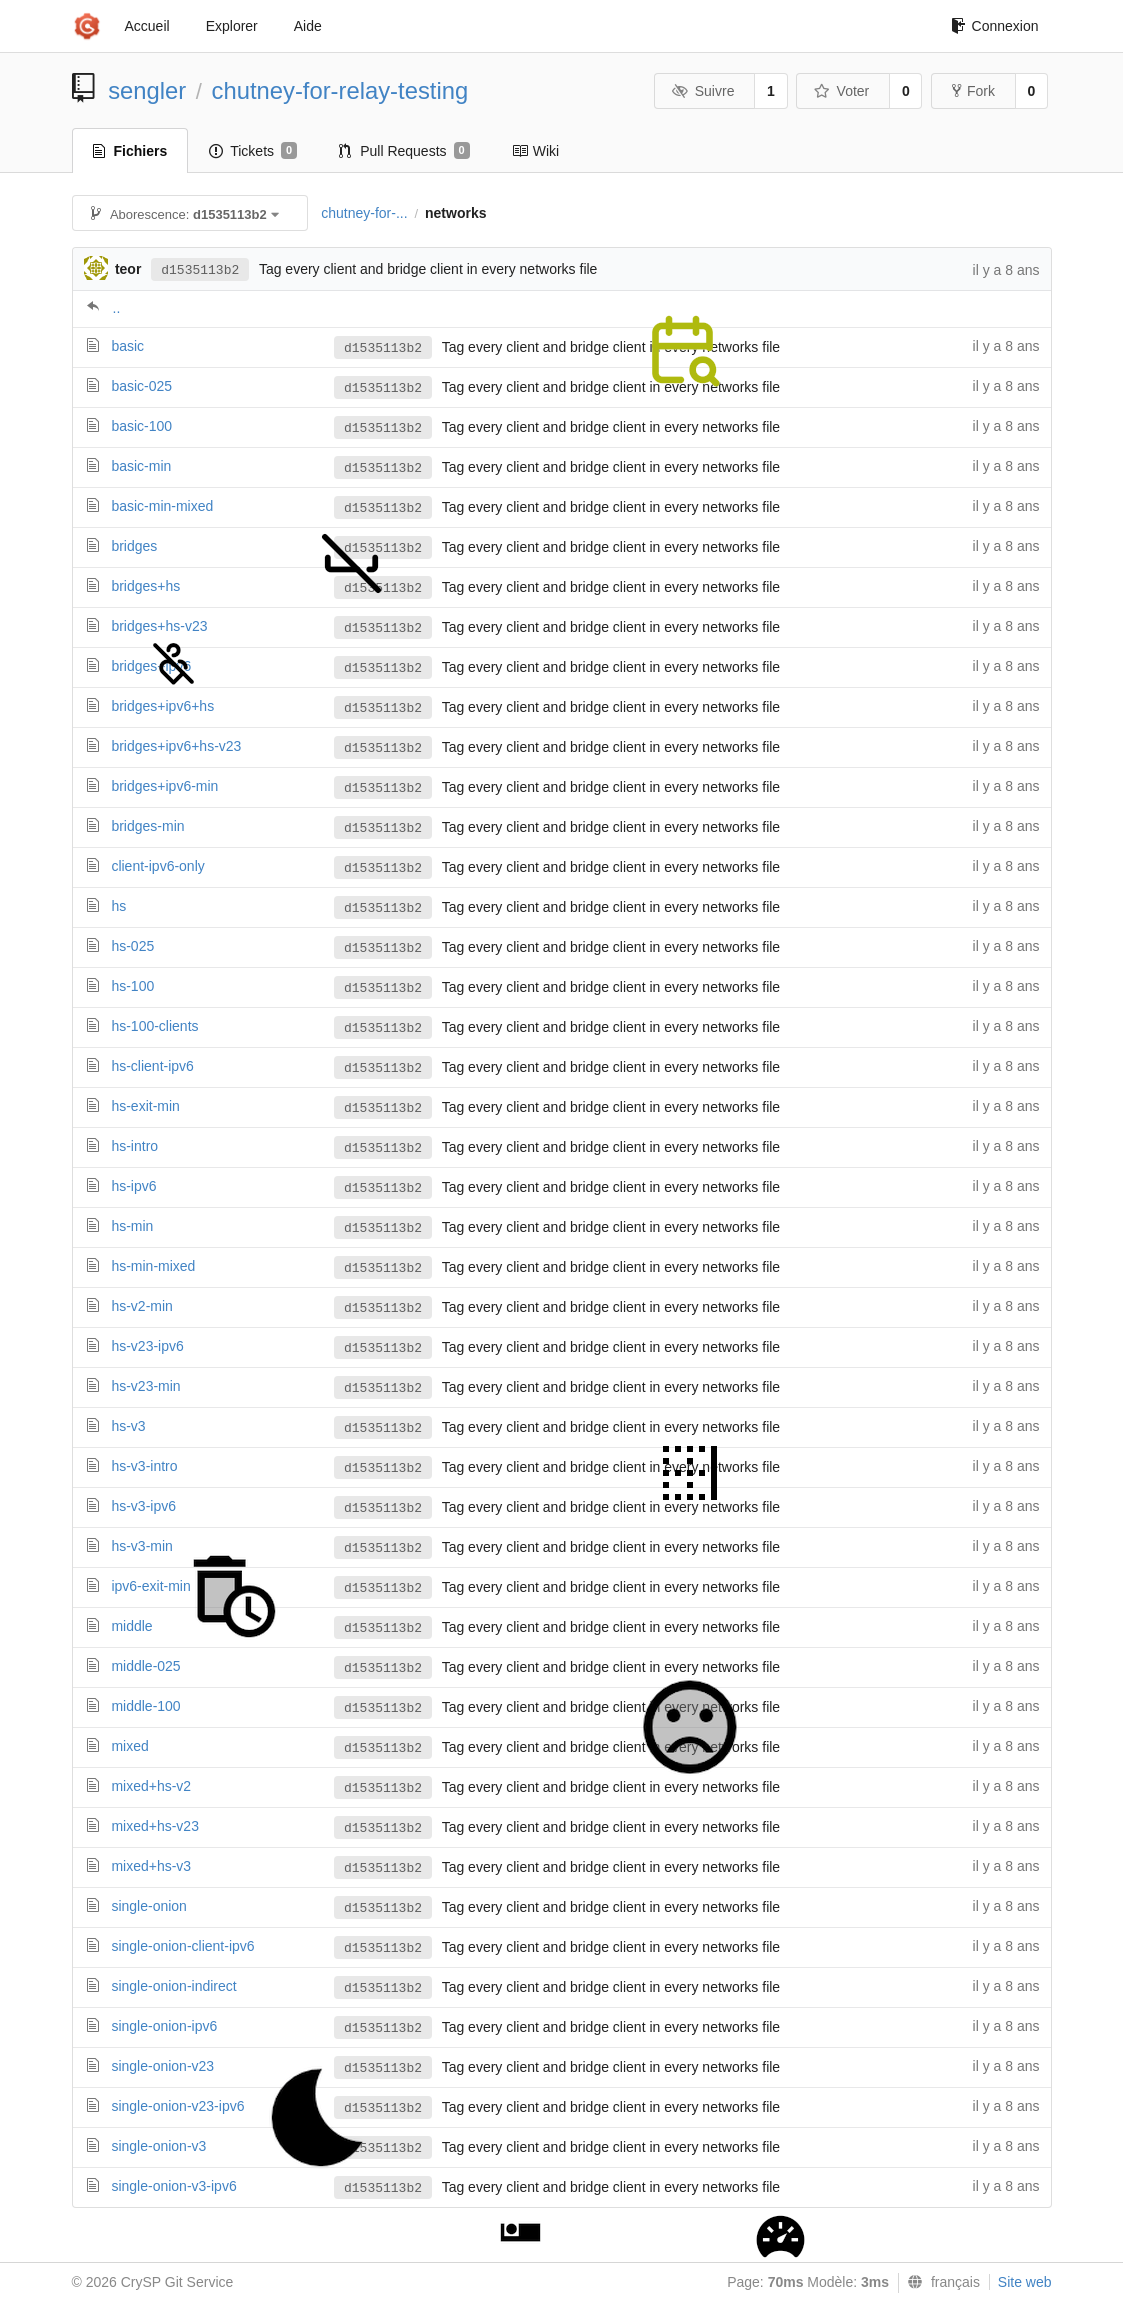  Describe the element at coordinates (780, 2236) in the screenshot. I see `view performance metrics or speed` at that location.